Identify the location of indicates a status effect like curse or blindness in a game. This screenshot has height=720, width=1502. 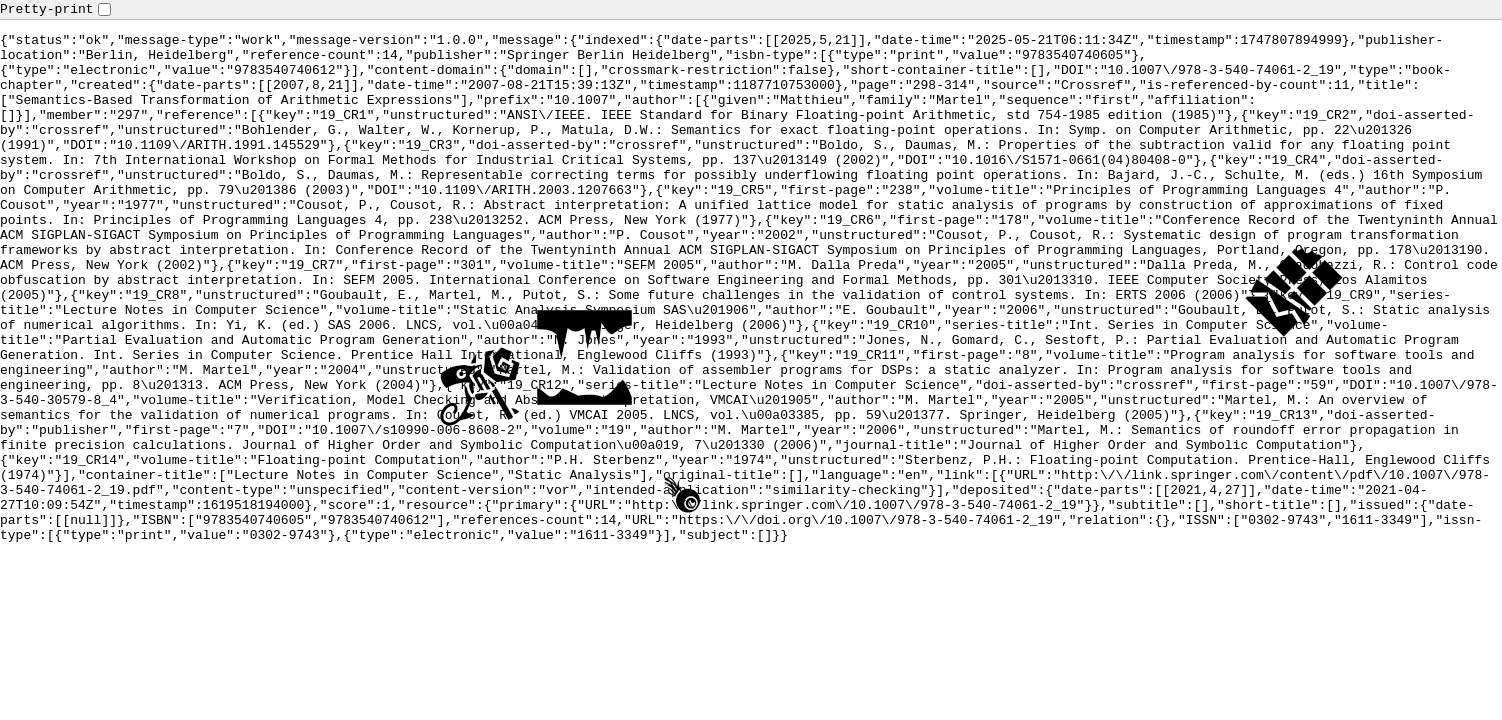
(682, 495).